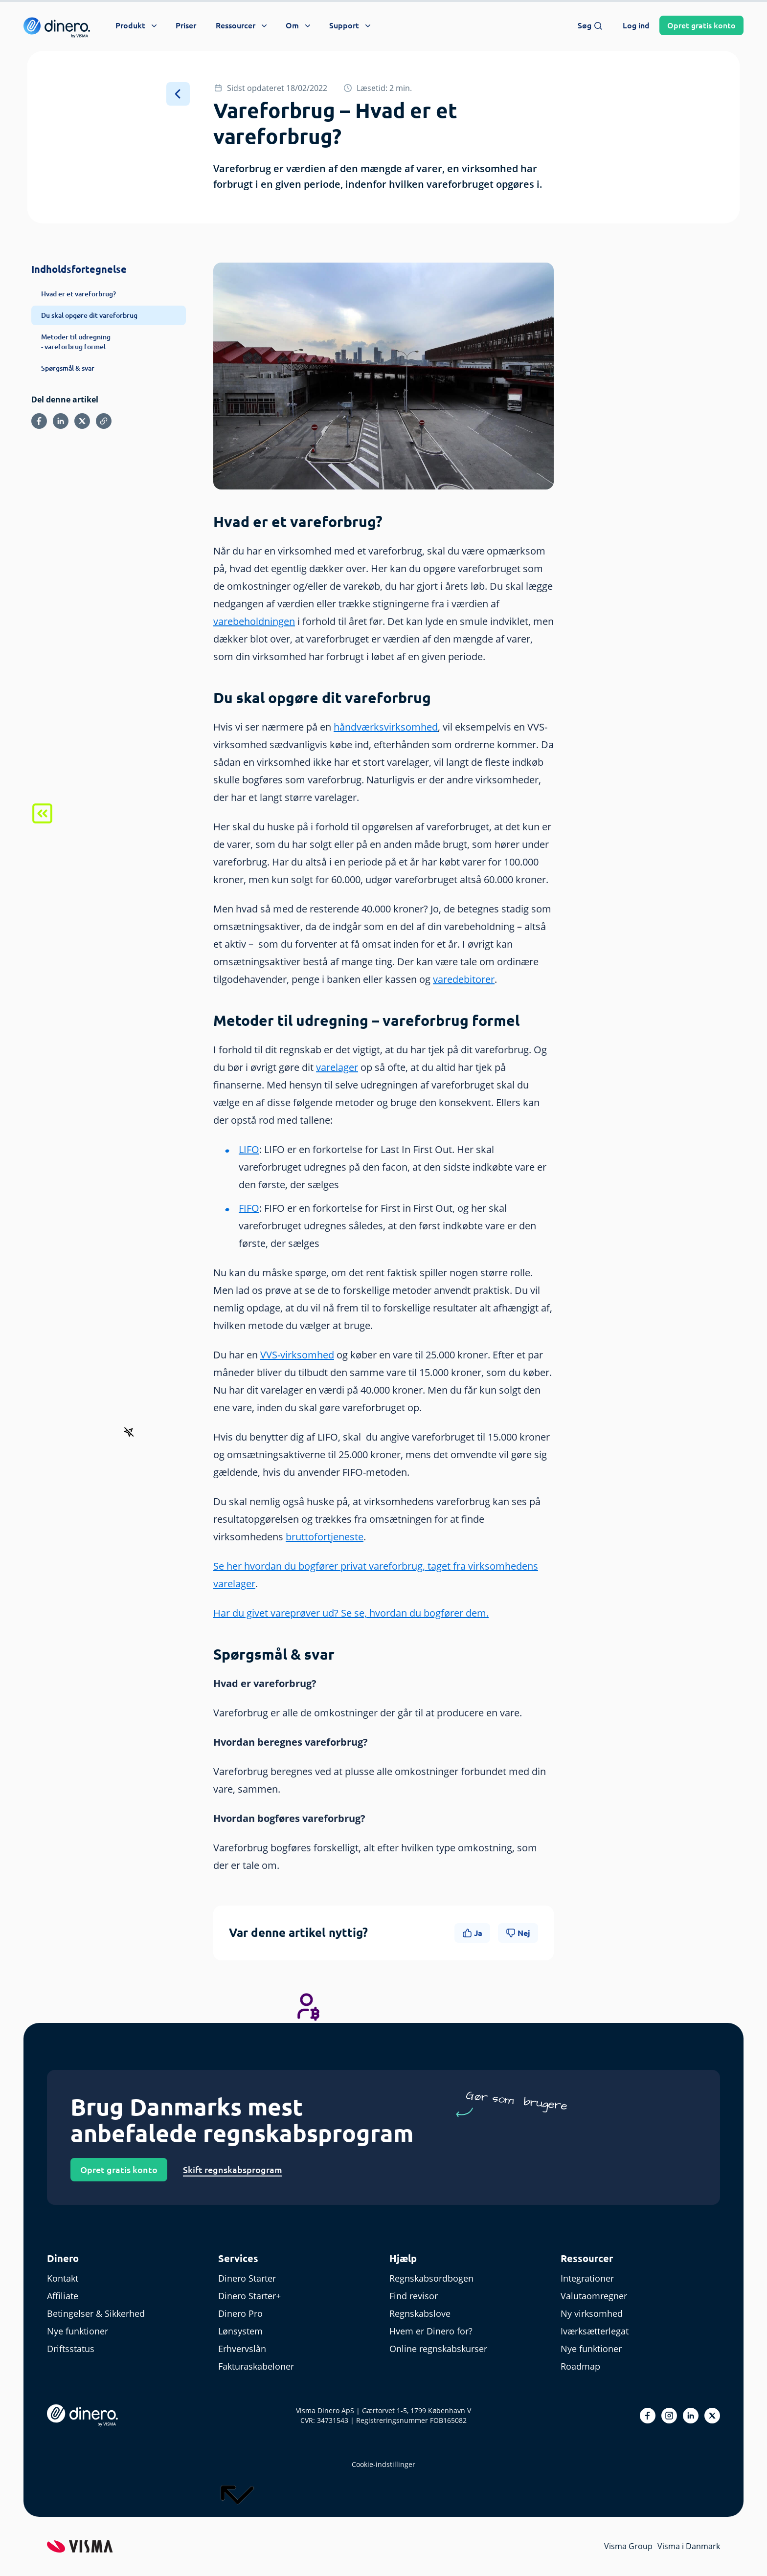 This screenshot has height=2576, width=767. I want to click on view user's bitcoin wallet or balance, so click(306, 2006).